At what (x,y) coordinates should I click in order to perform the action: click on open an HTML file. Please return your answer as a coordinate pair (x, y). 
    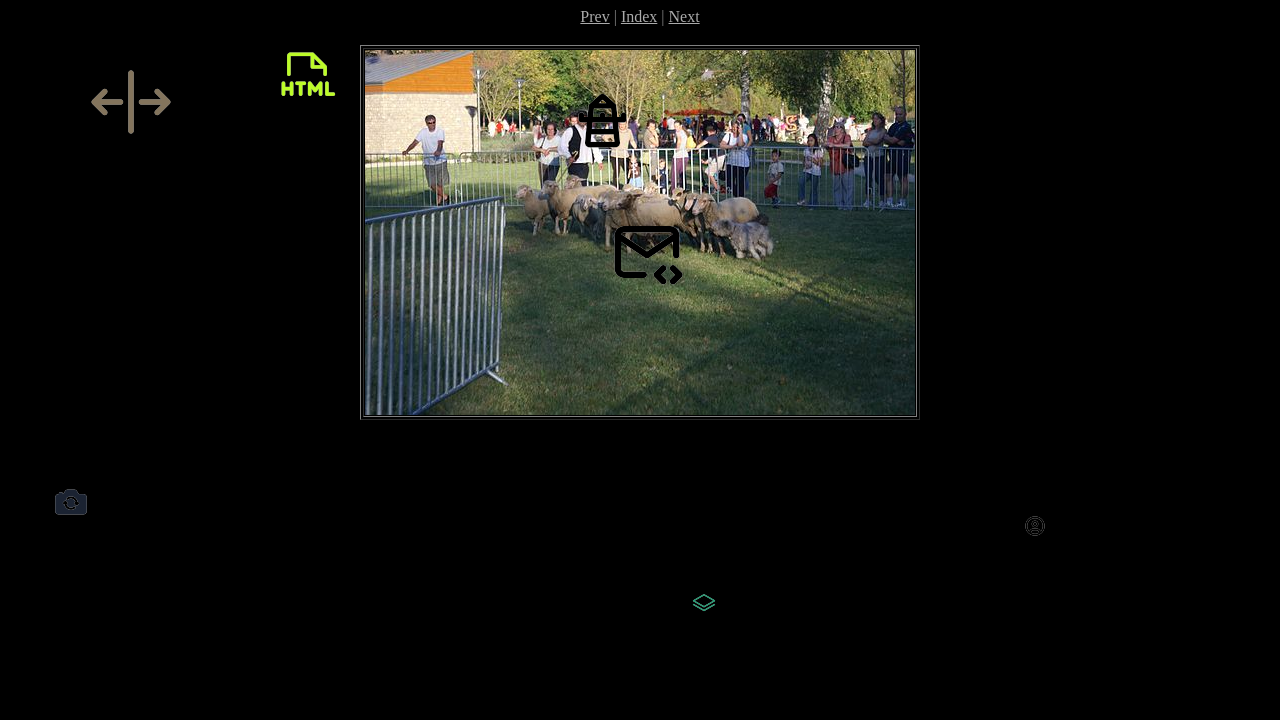
    Looking at the image, I should click on (307, 76).